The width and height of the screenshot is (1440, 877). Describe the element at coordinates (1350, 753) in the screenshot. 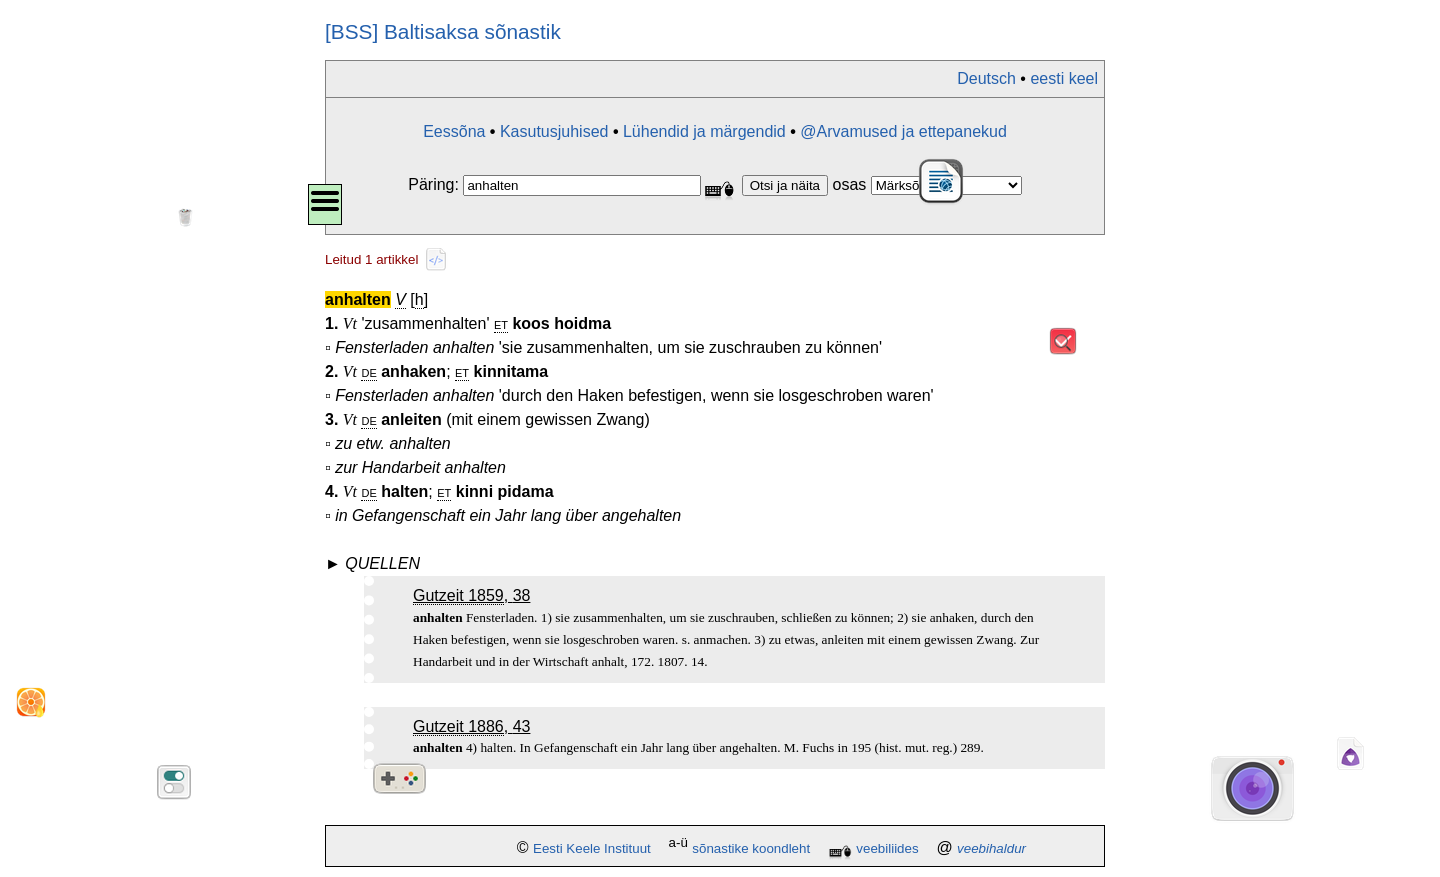

I see `meson build system configuration file` at that location.